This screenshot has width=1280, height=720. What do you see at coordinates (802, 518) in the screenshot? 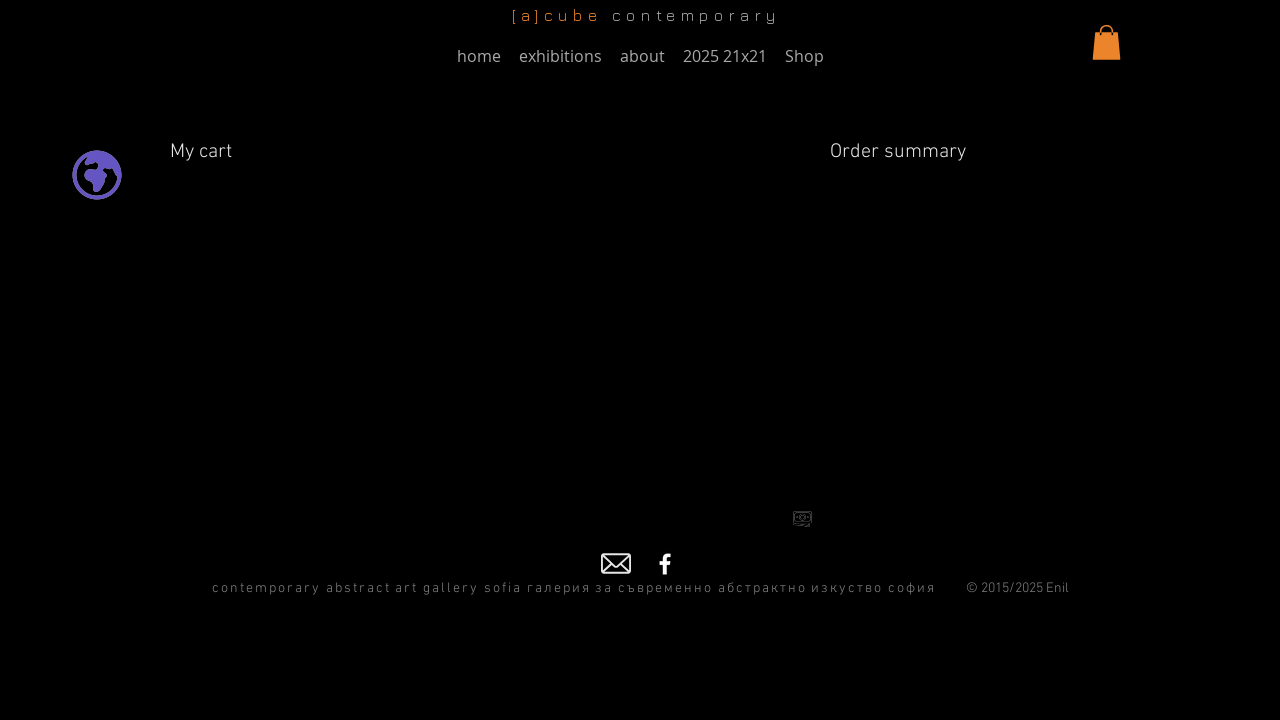
I see `view your account balance` at bounding box center [802, 518].